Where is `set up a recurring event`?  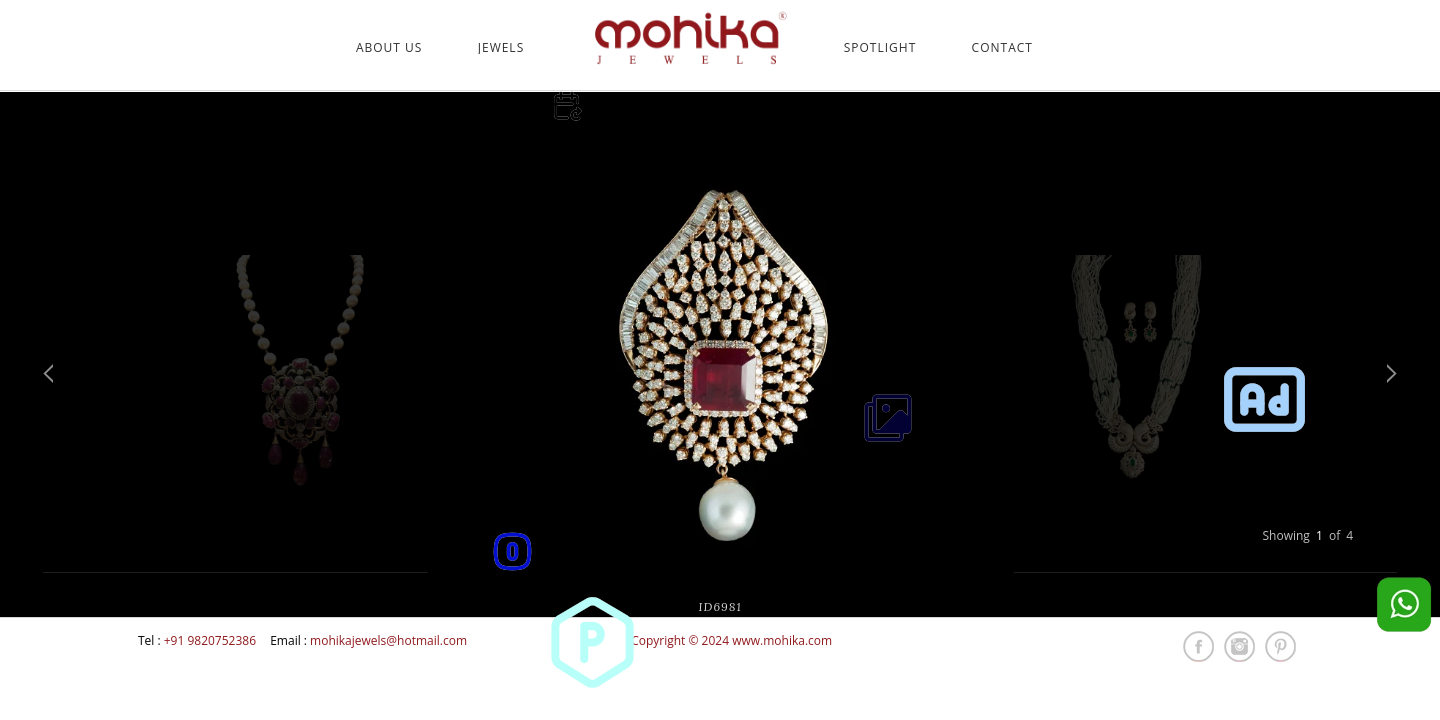
set up a recurring event is located at coordinates (566, 105).